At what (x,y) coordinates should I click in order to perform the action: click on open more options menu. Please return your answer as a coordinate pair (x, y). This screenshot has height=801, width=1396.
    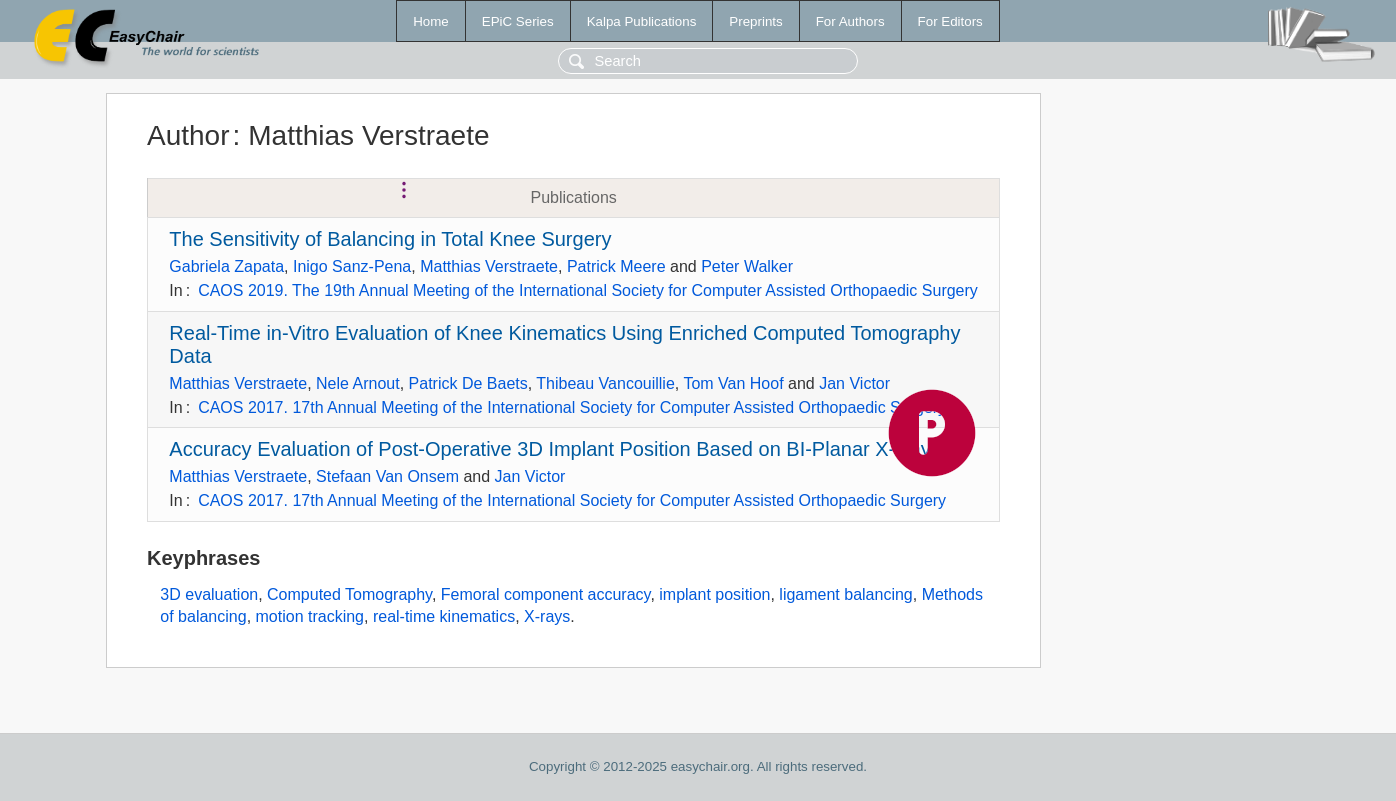
    Looking at the image, I should click on (404, 190).